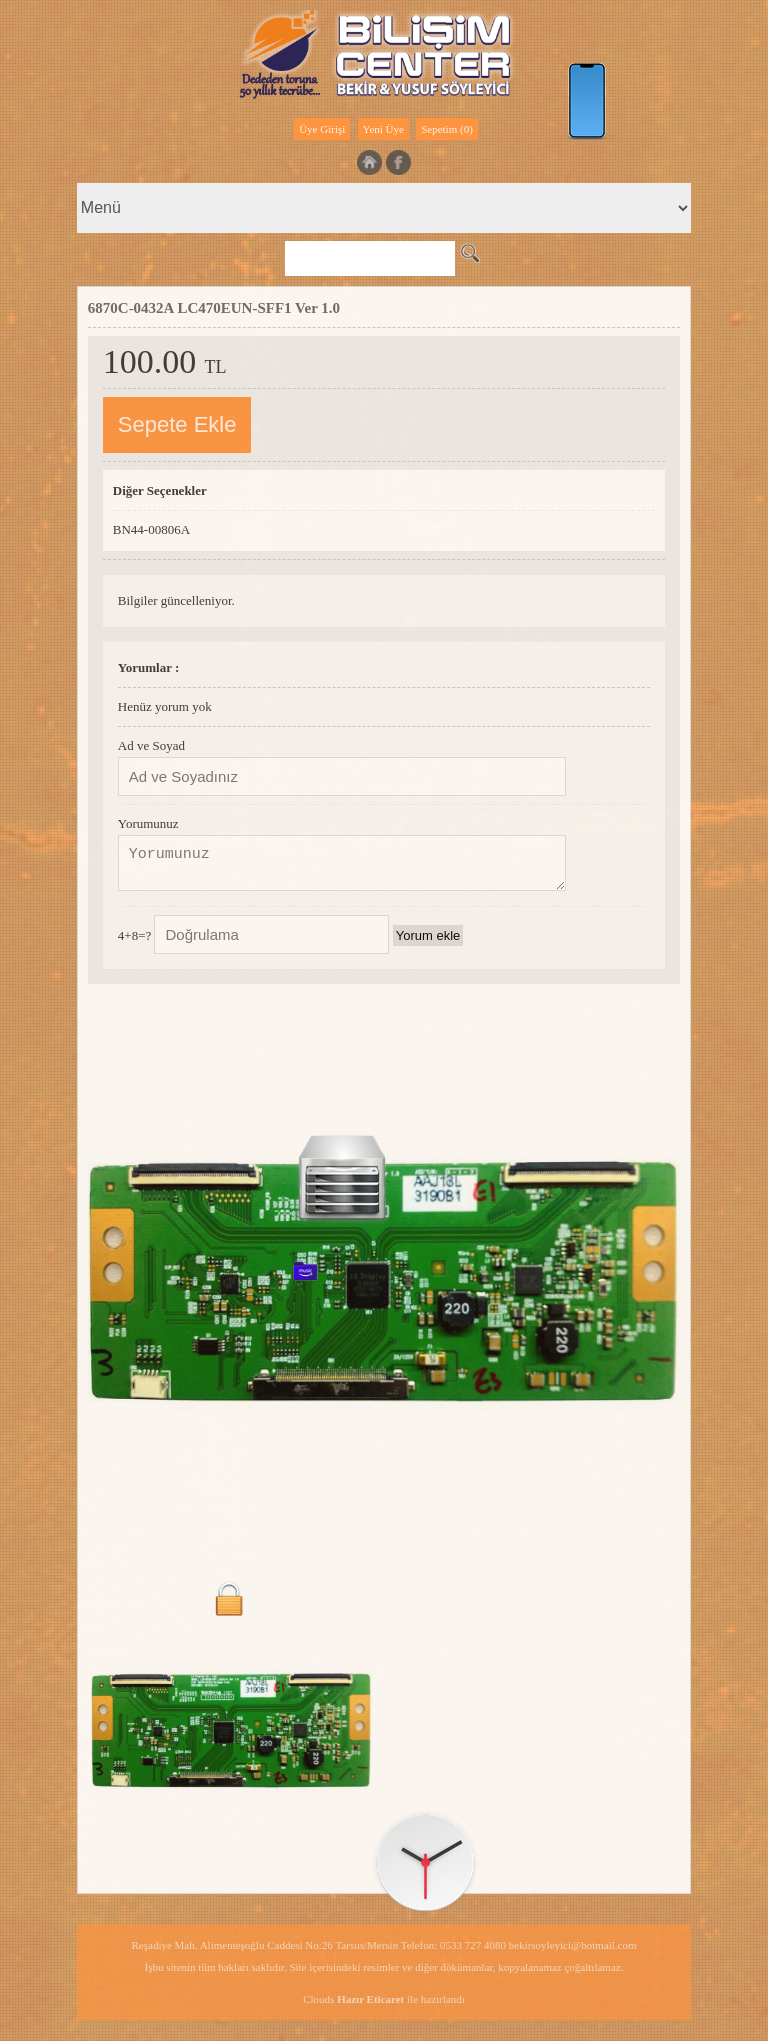  What do you see at coordinates (587, 102) in the screenshot?
I see `iPhone 13 device icon` at bounding box center [587, 102].